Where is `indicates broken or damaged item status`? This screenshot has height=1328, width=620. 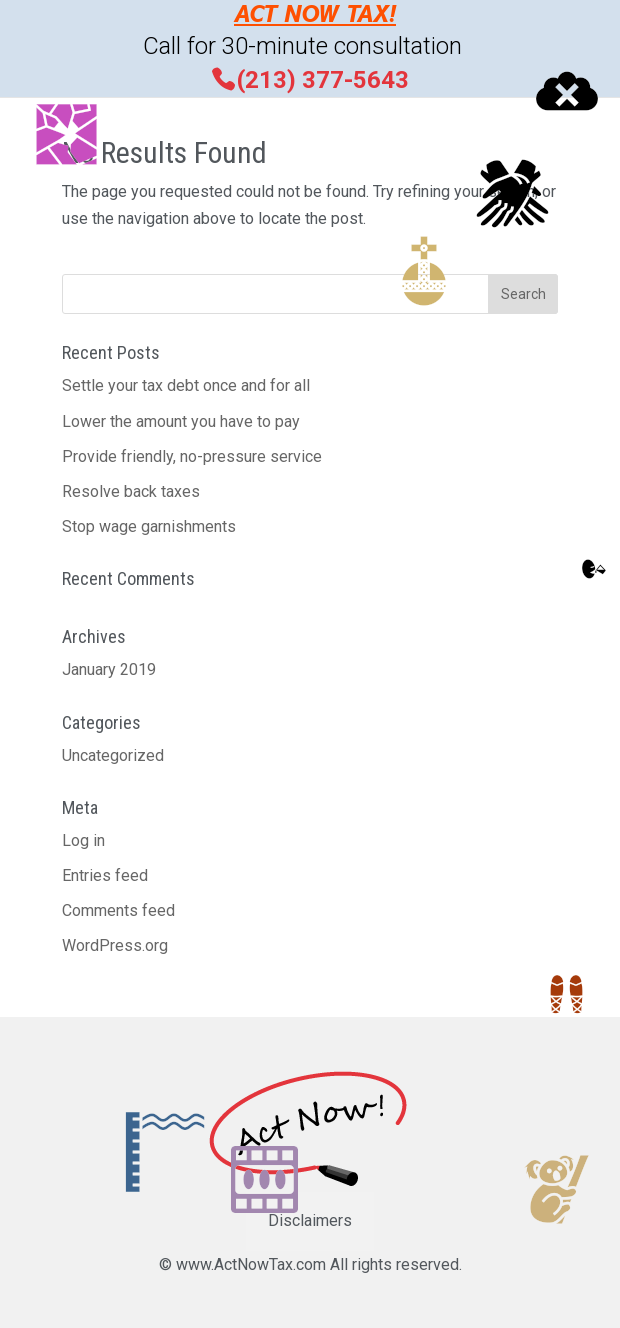 indicates broken or damaged item status is located at coordinates (66, 134).